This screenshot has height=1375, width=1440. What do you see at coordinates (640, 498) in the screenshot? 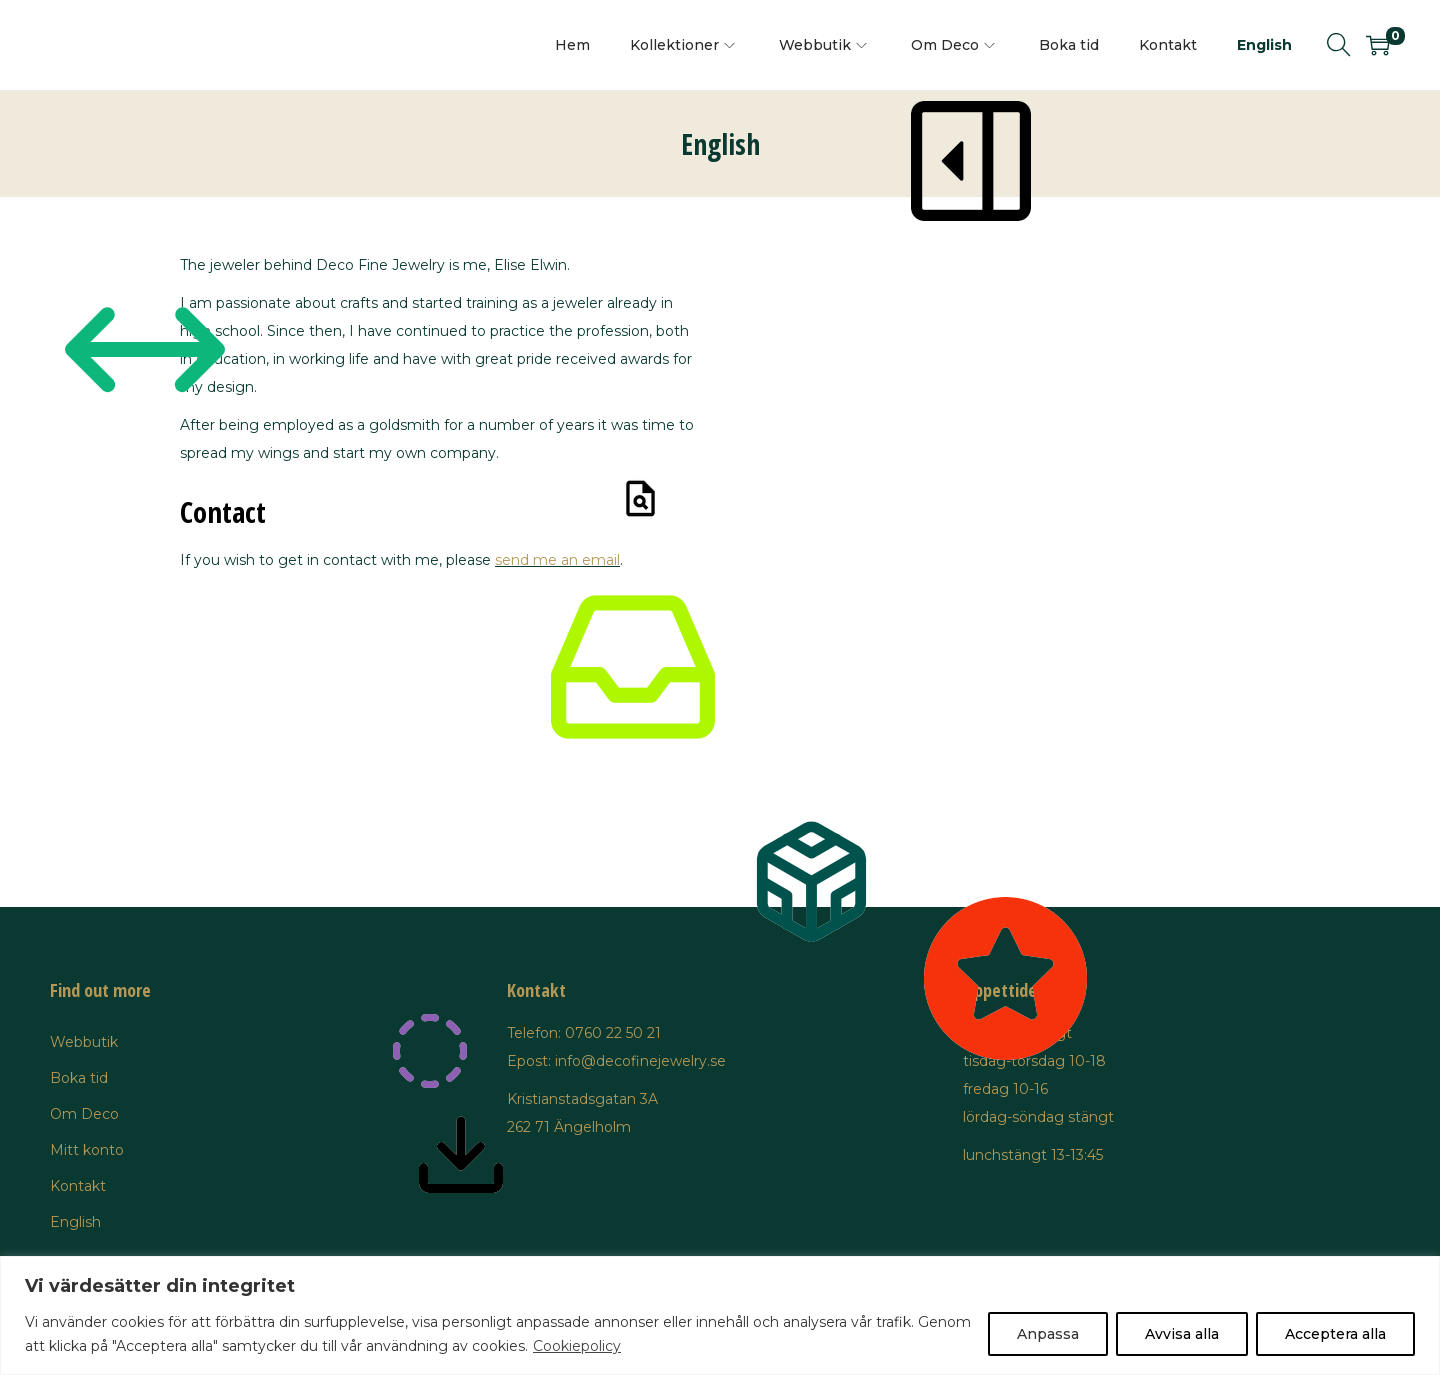
I see `check document for plagiarism` at bounding box center [640, 498].